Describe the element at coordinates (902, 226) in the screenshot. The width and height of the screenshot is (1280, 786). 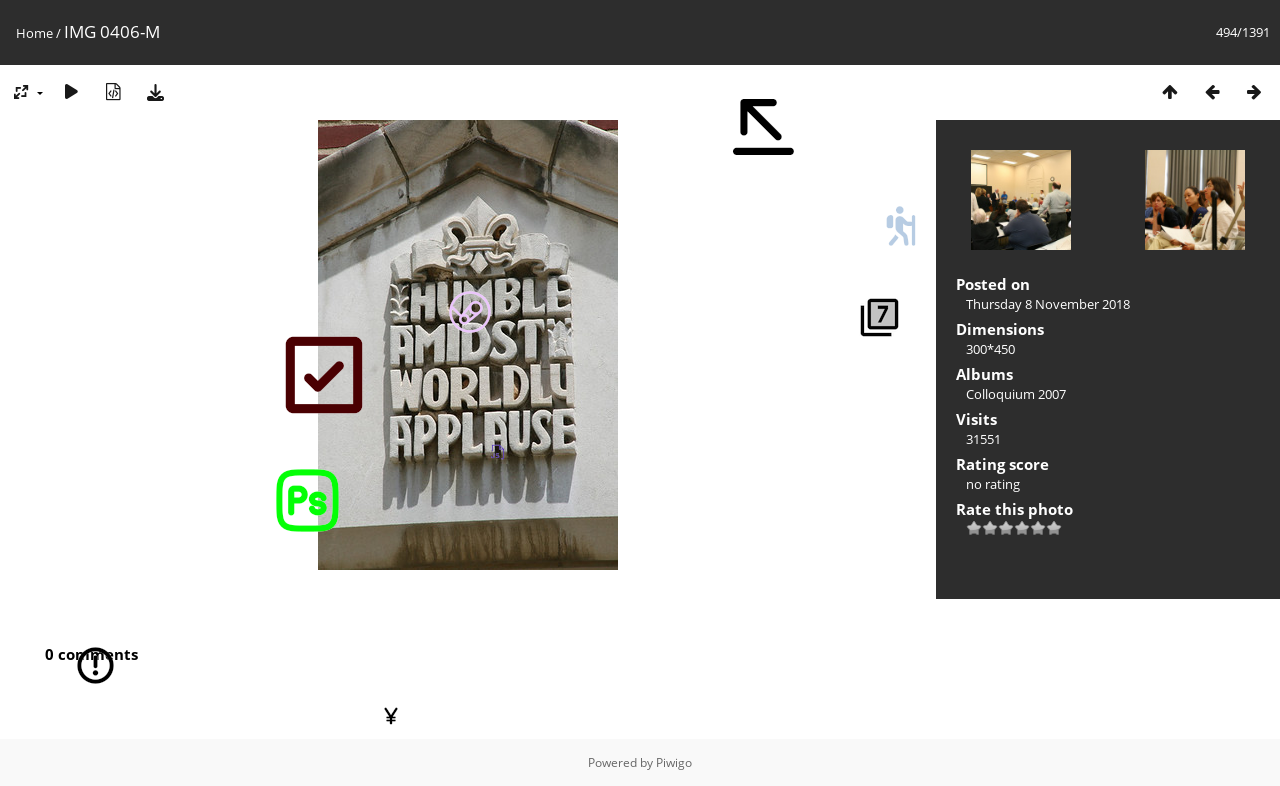
I see `access hiking trails or outdoor activities` at that location.